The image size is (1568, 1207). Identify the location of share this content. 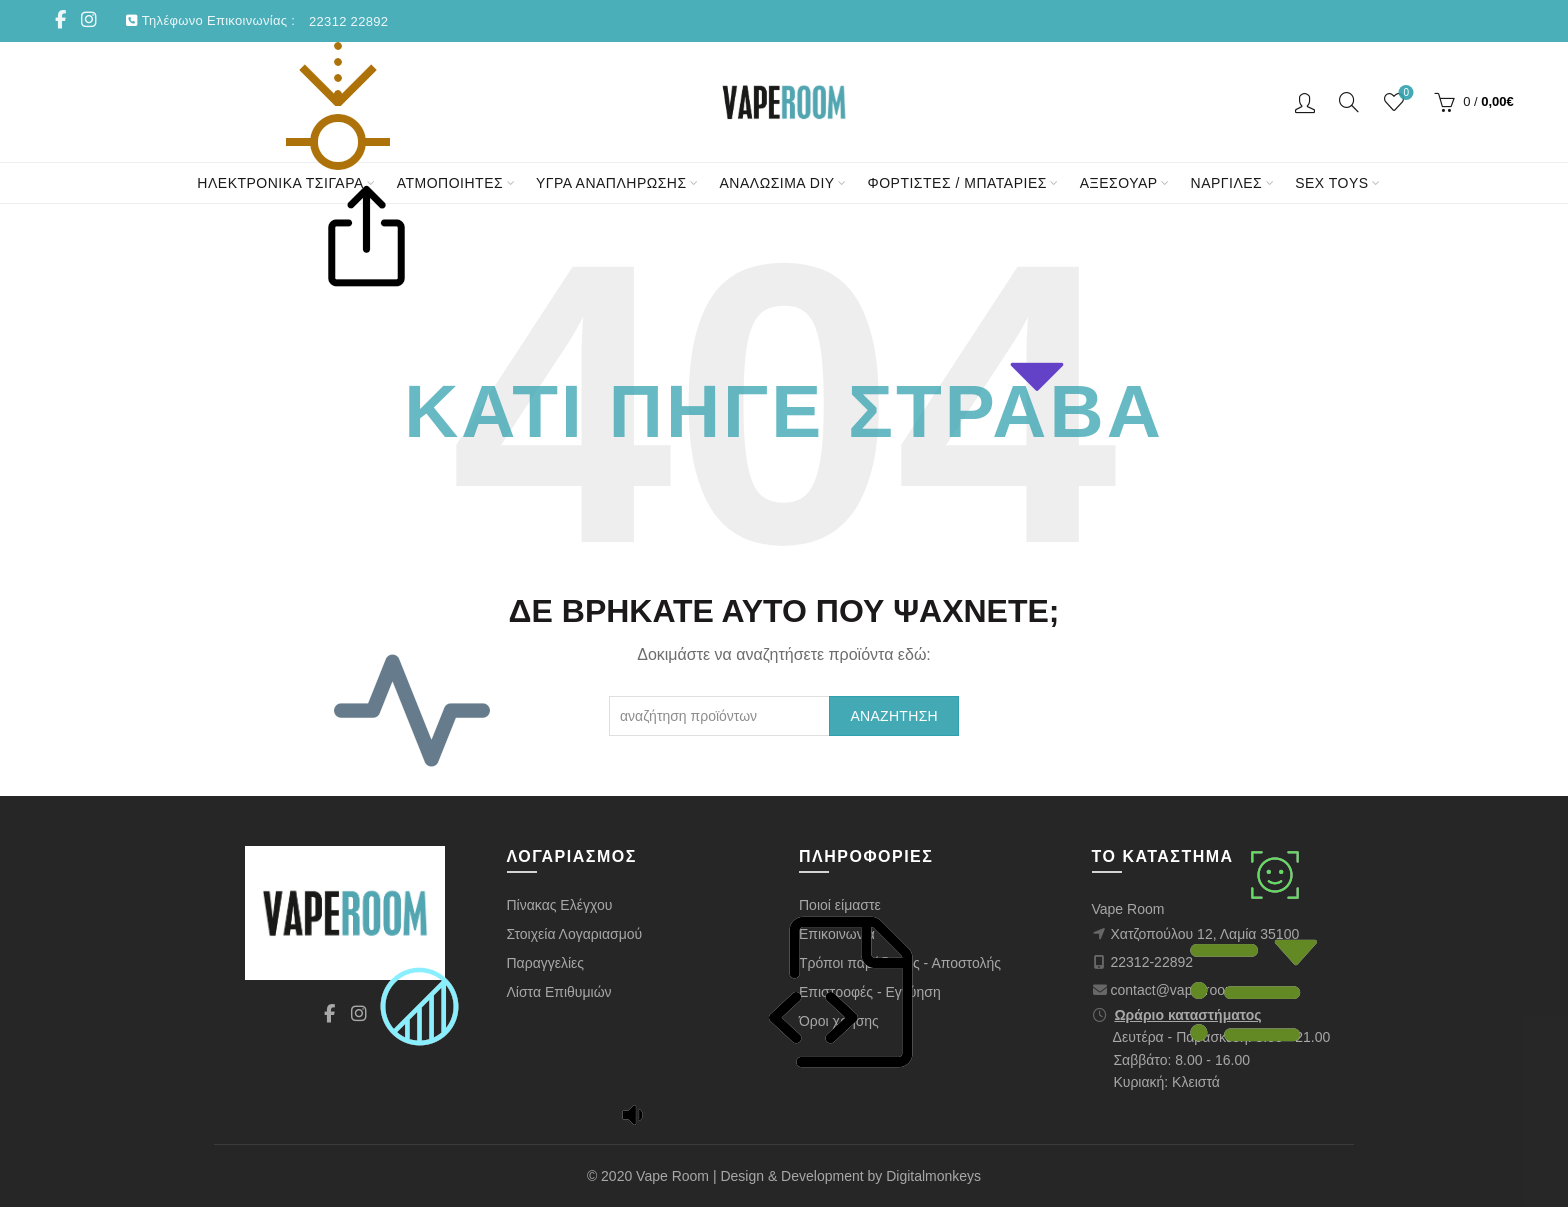
(366, 238).